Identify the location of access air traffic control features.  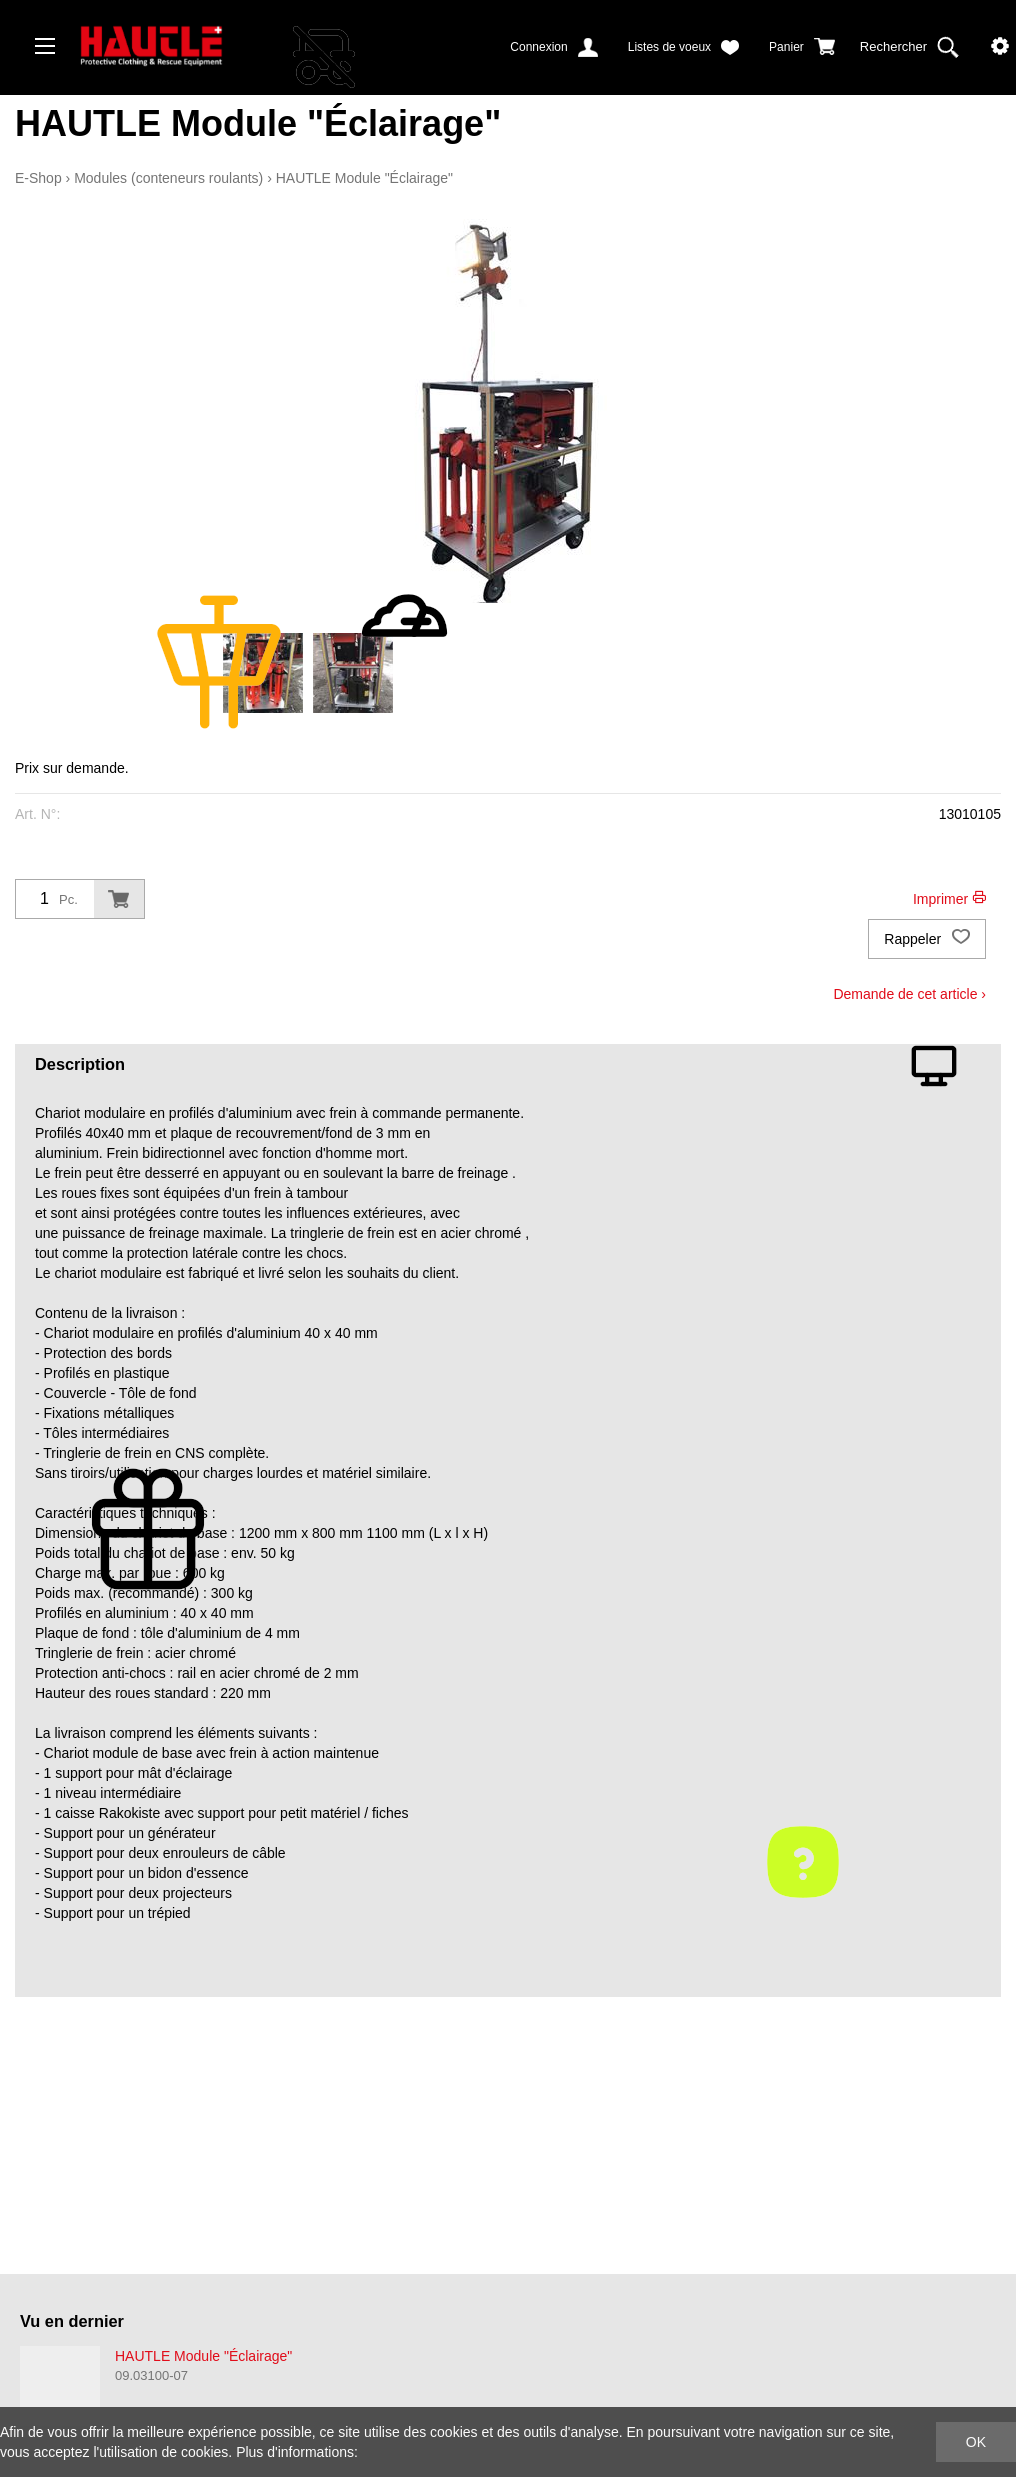
(219, 662).